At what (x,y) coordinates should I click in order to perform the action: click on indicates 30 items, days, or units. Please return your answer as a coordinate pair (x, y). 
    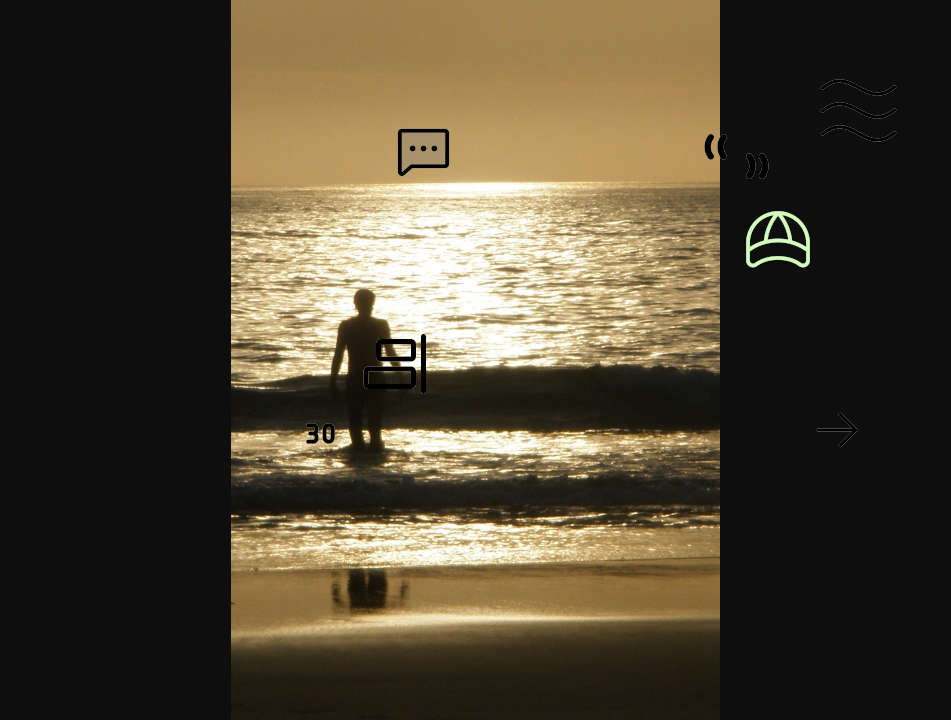
    Looking at the image, I should click on (320, 433).